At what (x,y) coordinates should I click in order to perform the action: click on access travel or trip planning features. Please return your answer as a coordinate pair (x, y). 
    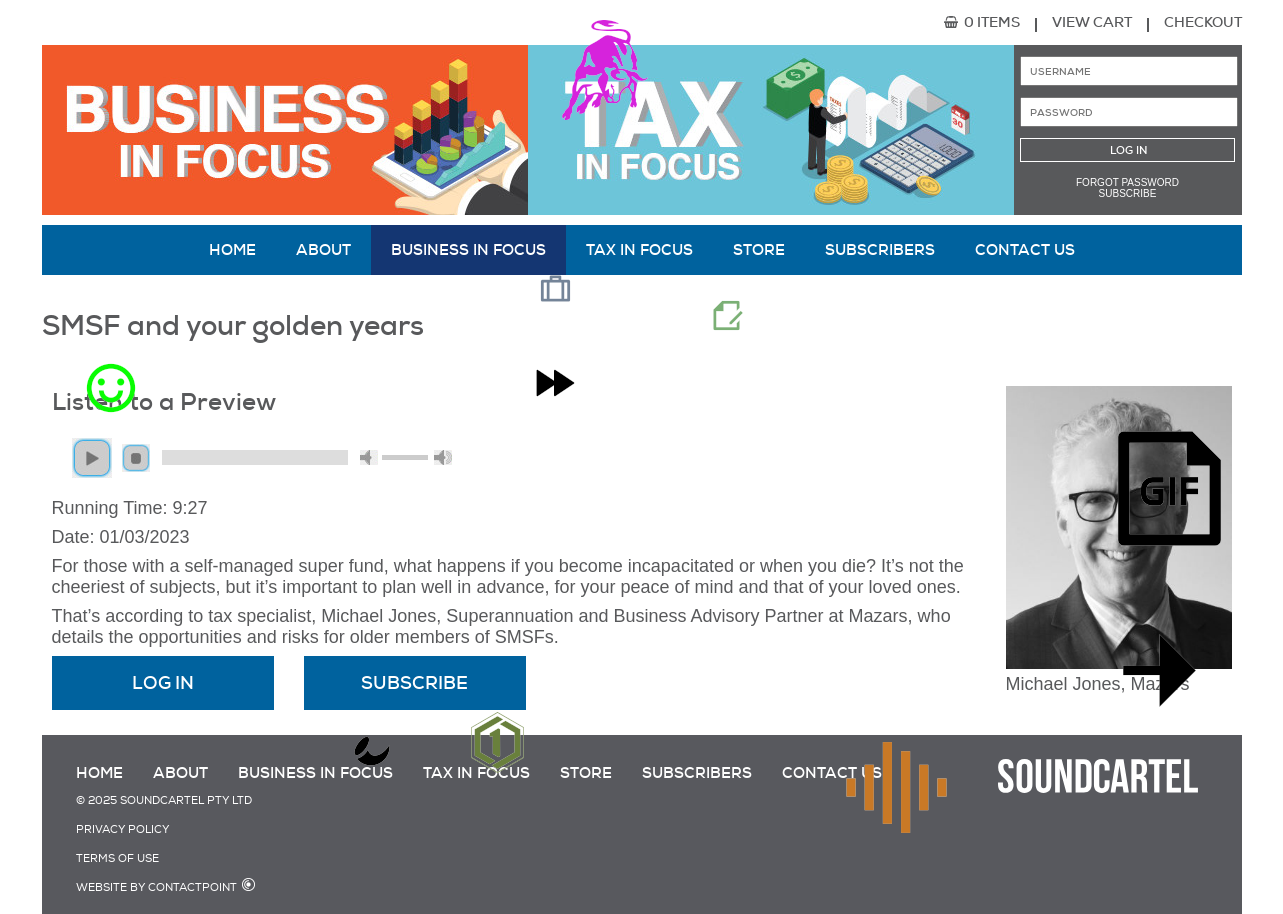
    Looking at the image, I should click on (555, 288).